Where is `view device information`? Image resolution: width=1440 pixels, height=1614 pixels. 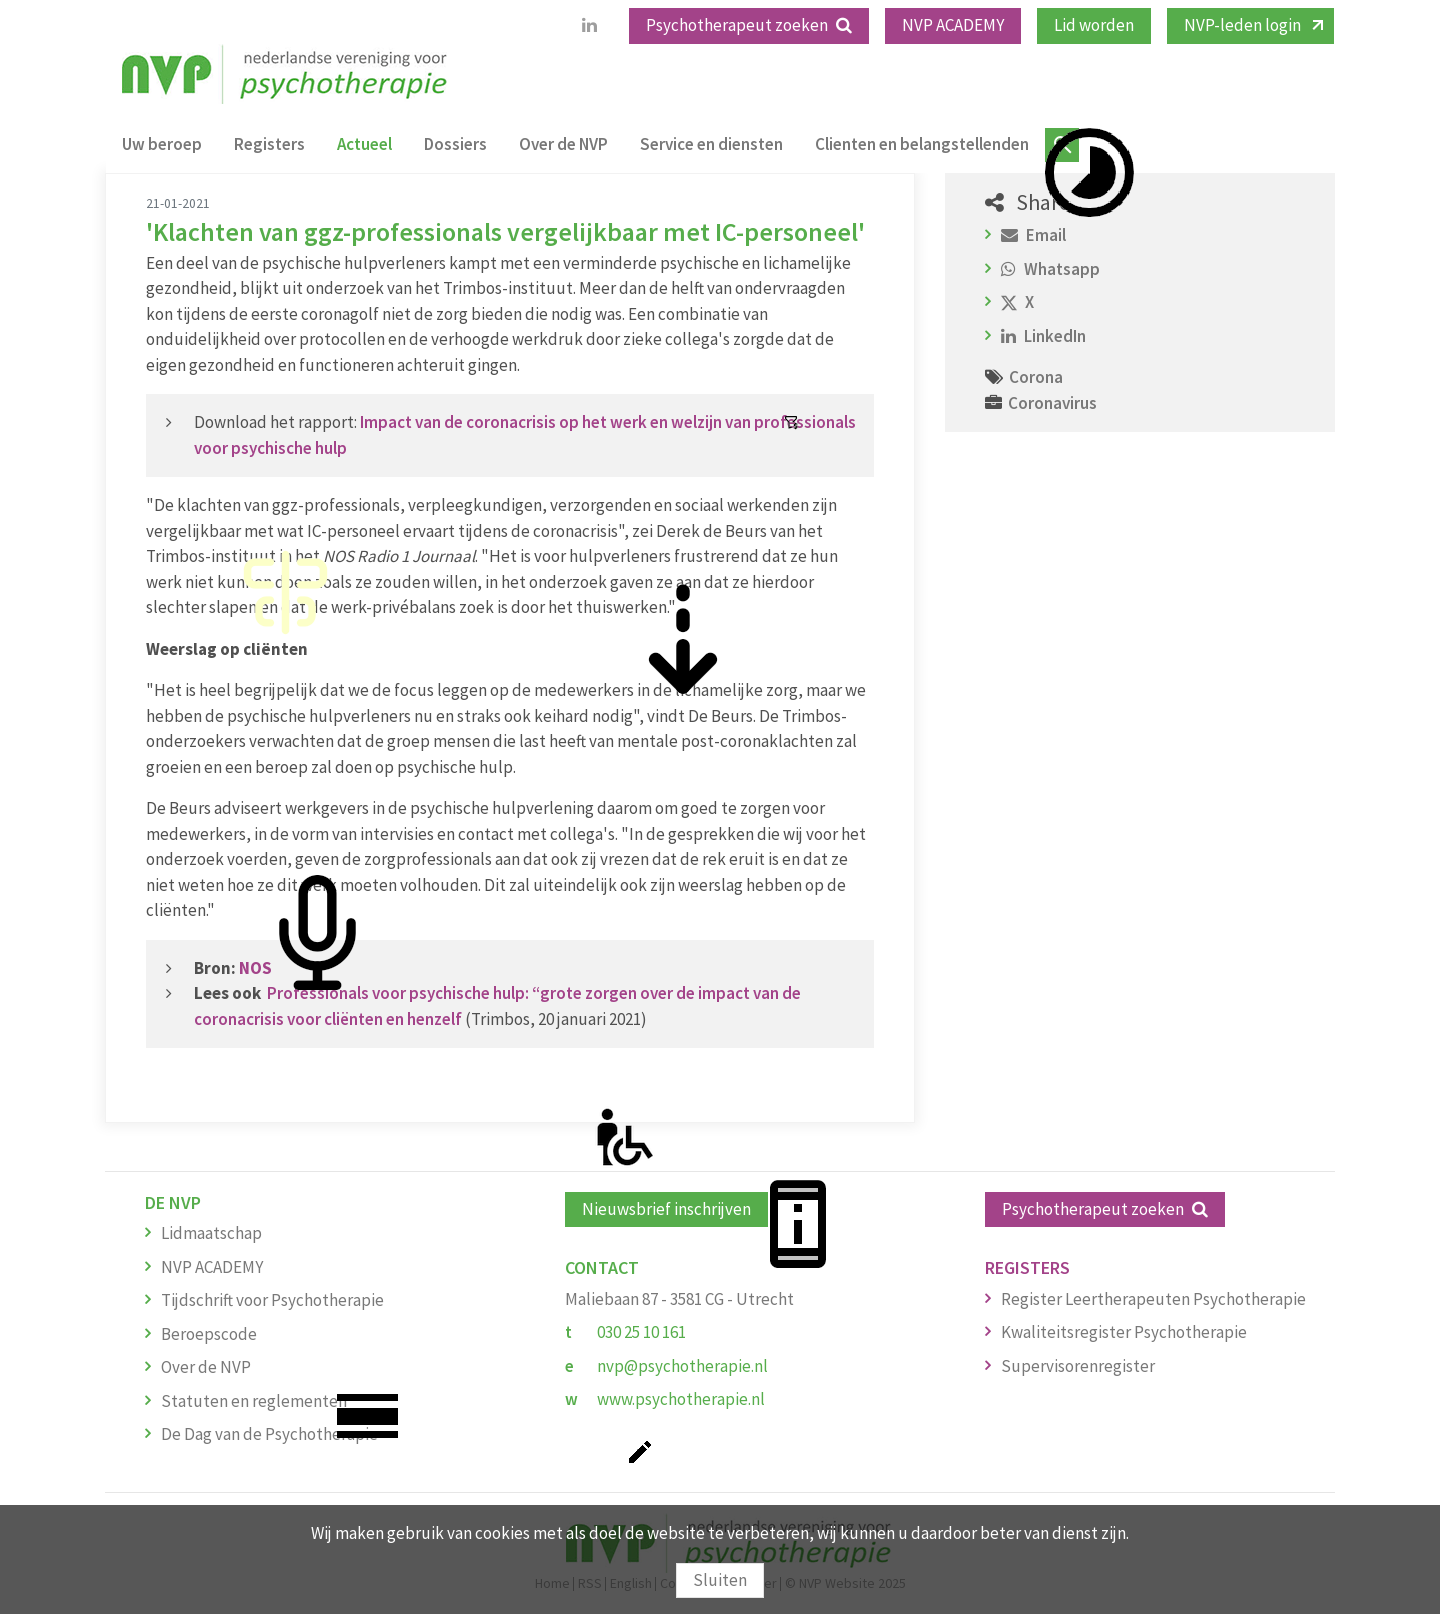 view device information is located at coordinates (798, 1224).